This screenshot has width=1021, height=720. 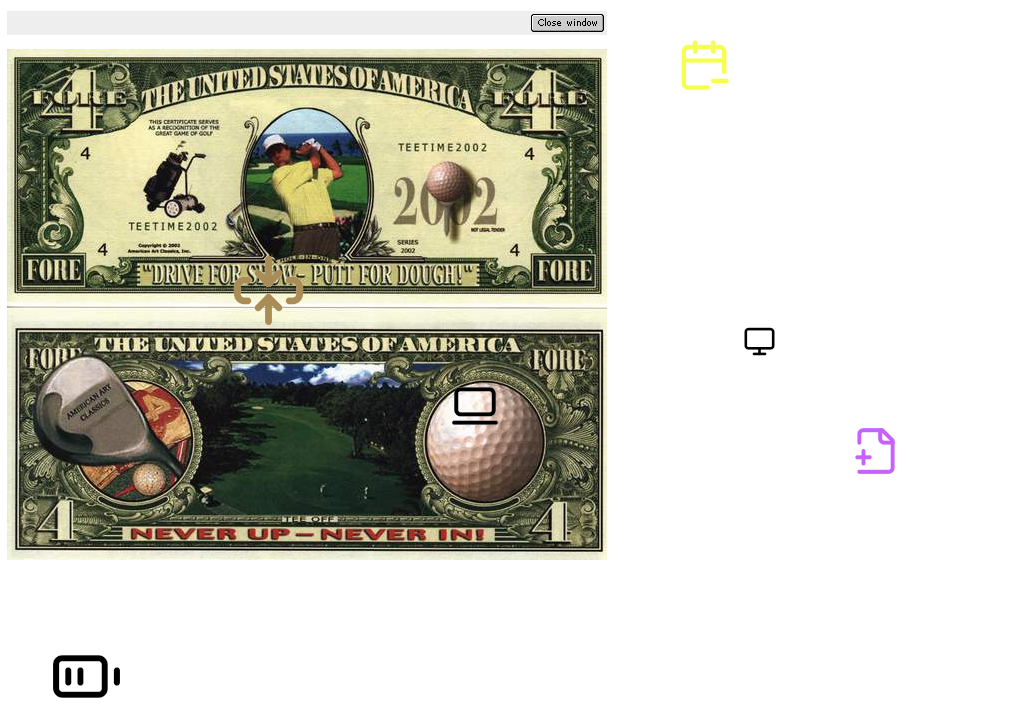 What do you see at coordinates (759, 341) in the screenshot?
I see `switch to desktop display mode` at bounding box center [759, 341].